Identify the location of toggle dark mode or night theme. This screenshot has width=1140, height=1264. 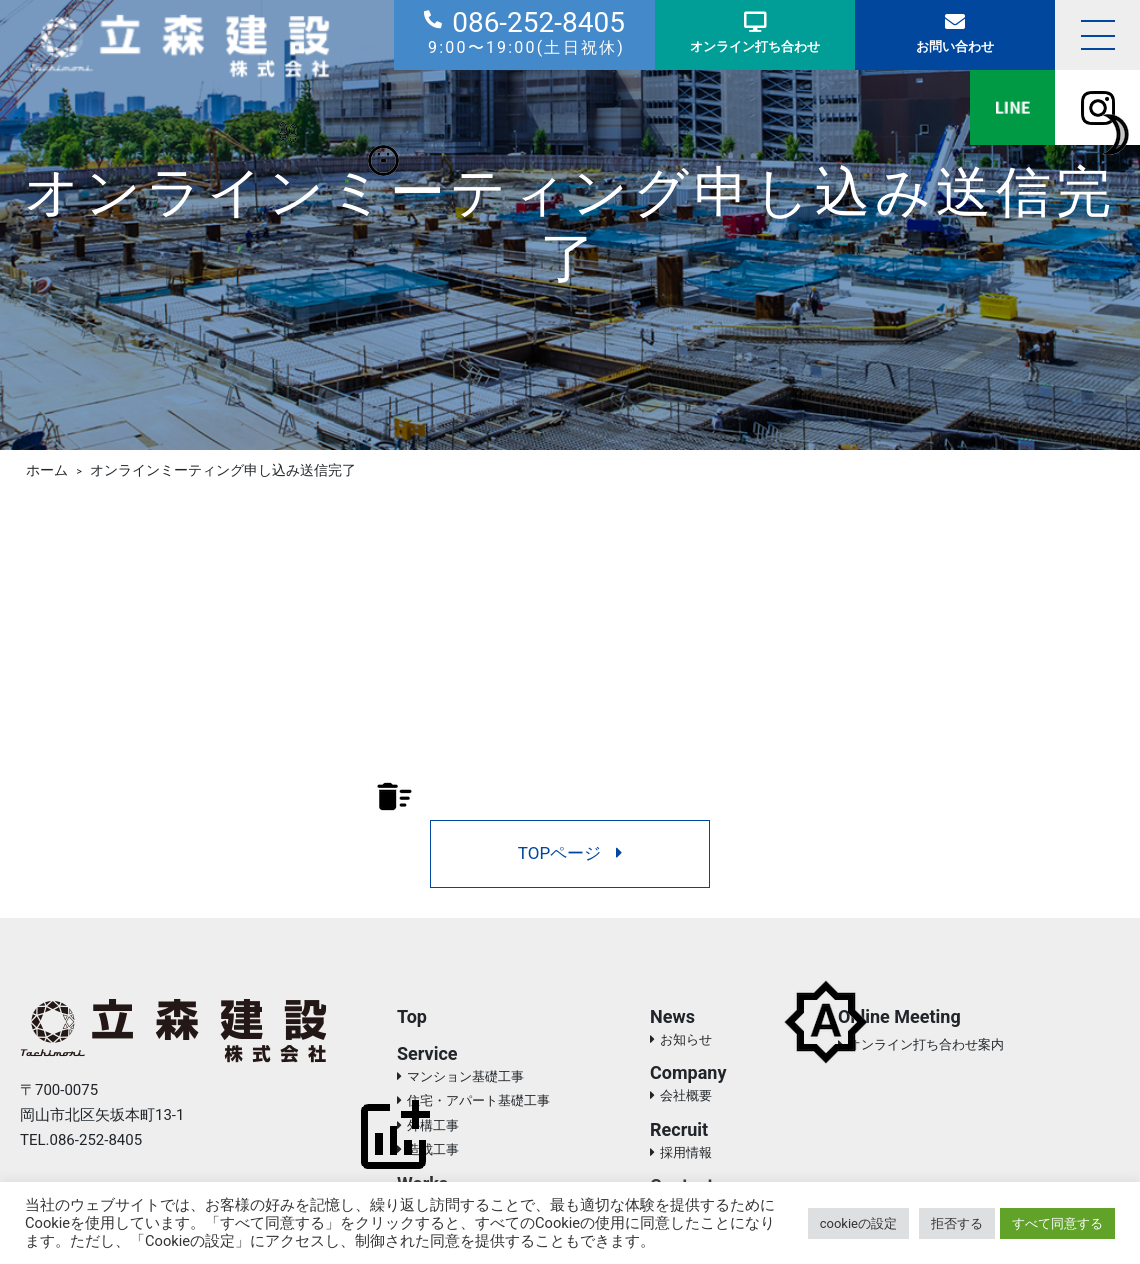
(1114, 134).